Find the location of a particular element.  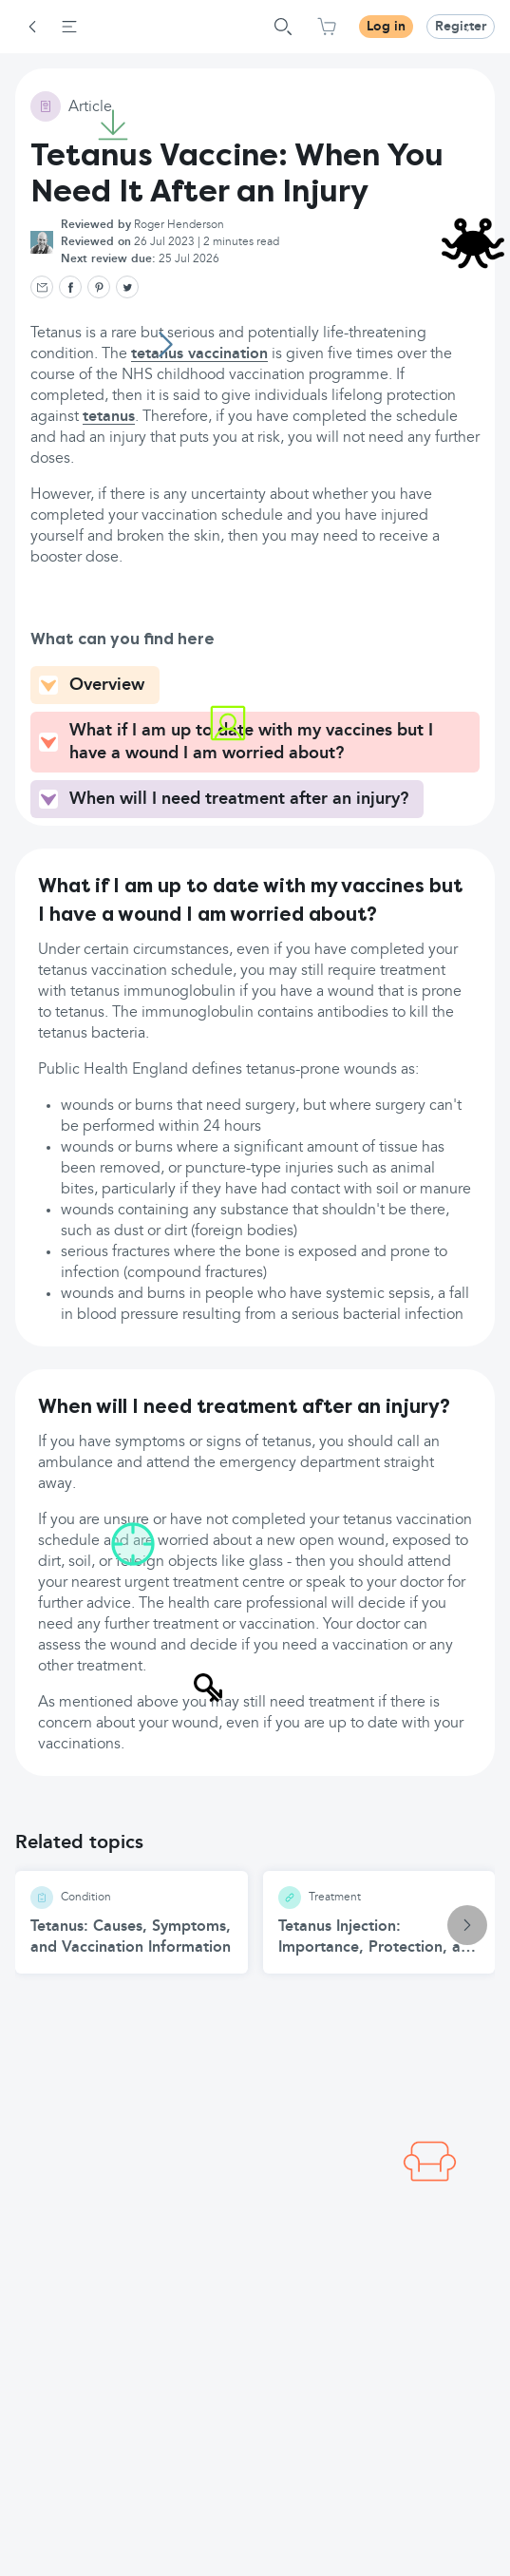

select intergender or non-binary gender option is located at coordinates (208, 1688).